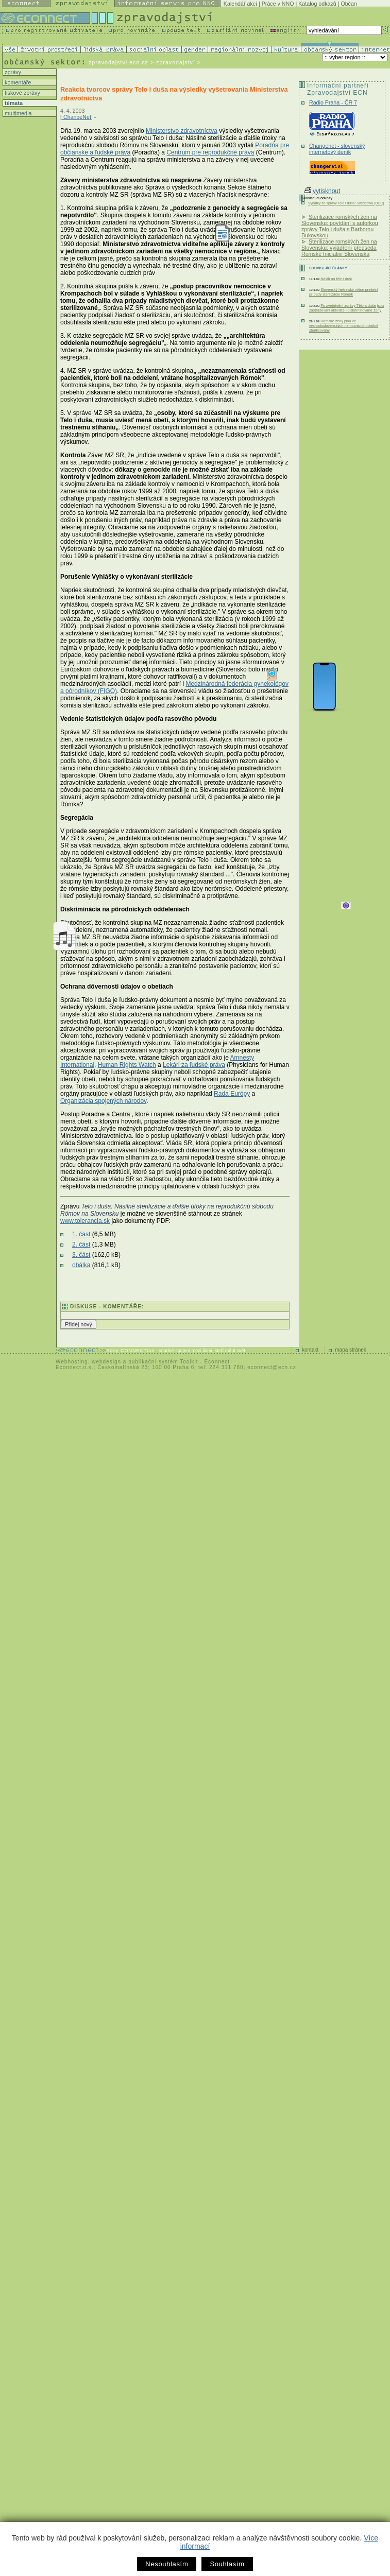  What do you see at coordinates (324, 687) in the screenshot?
I see `iPhone 14 device icon` at bounding box center [324, 687].